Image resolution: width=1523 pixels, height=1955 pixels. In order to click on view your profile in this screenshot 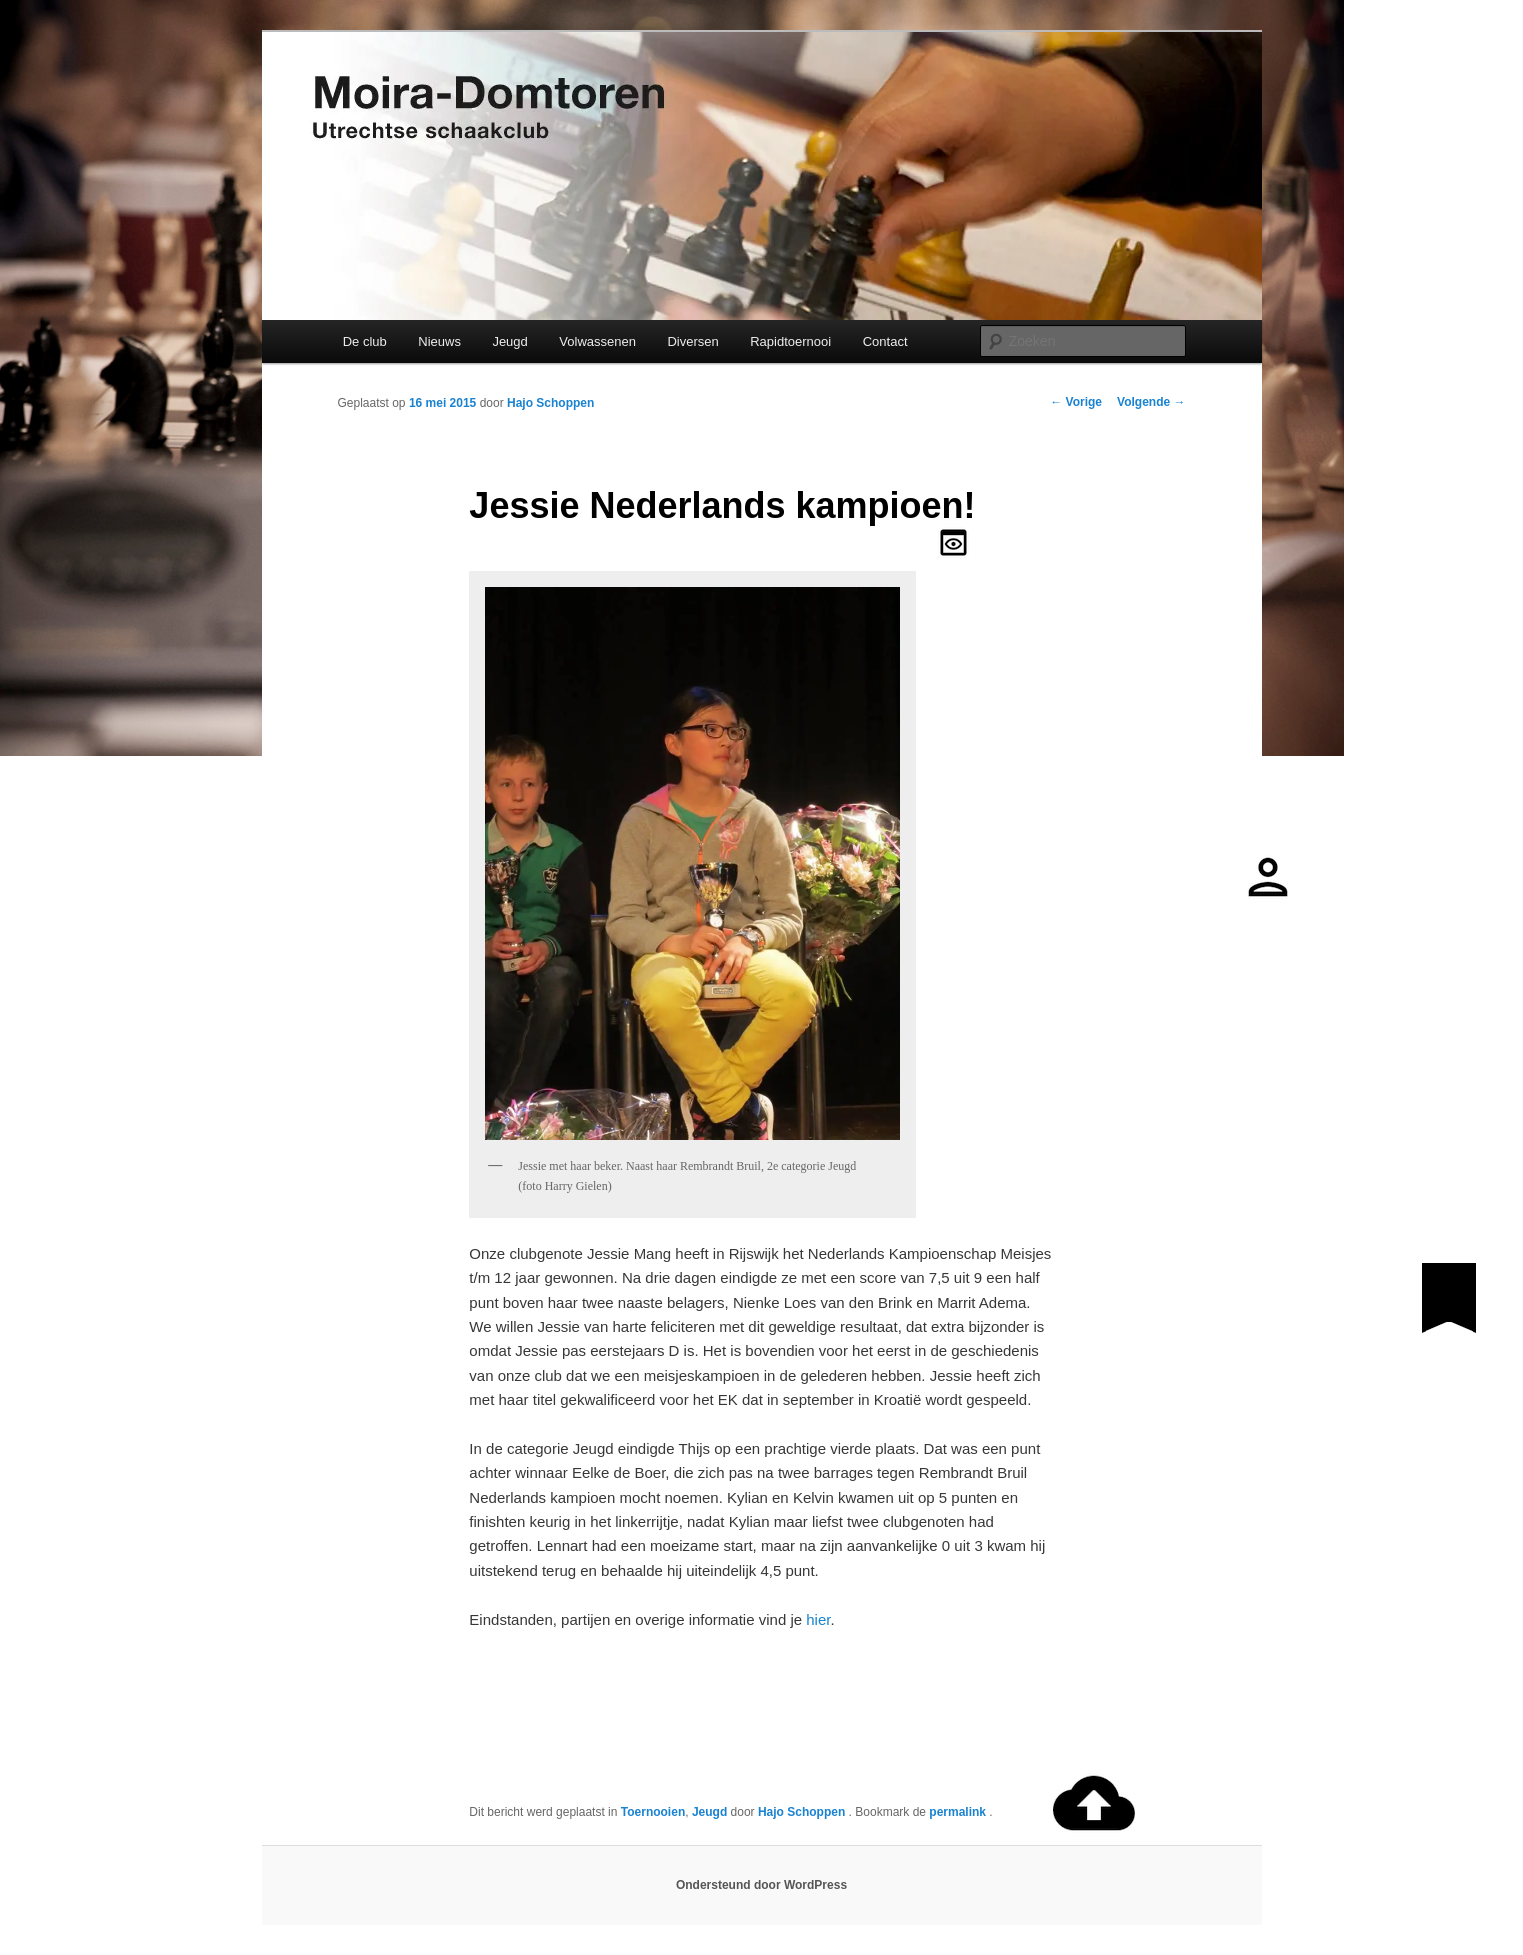, I will do `click(1268, 877)`.